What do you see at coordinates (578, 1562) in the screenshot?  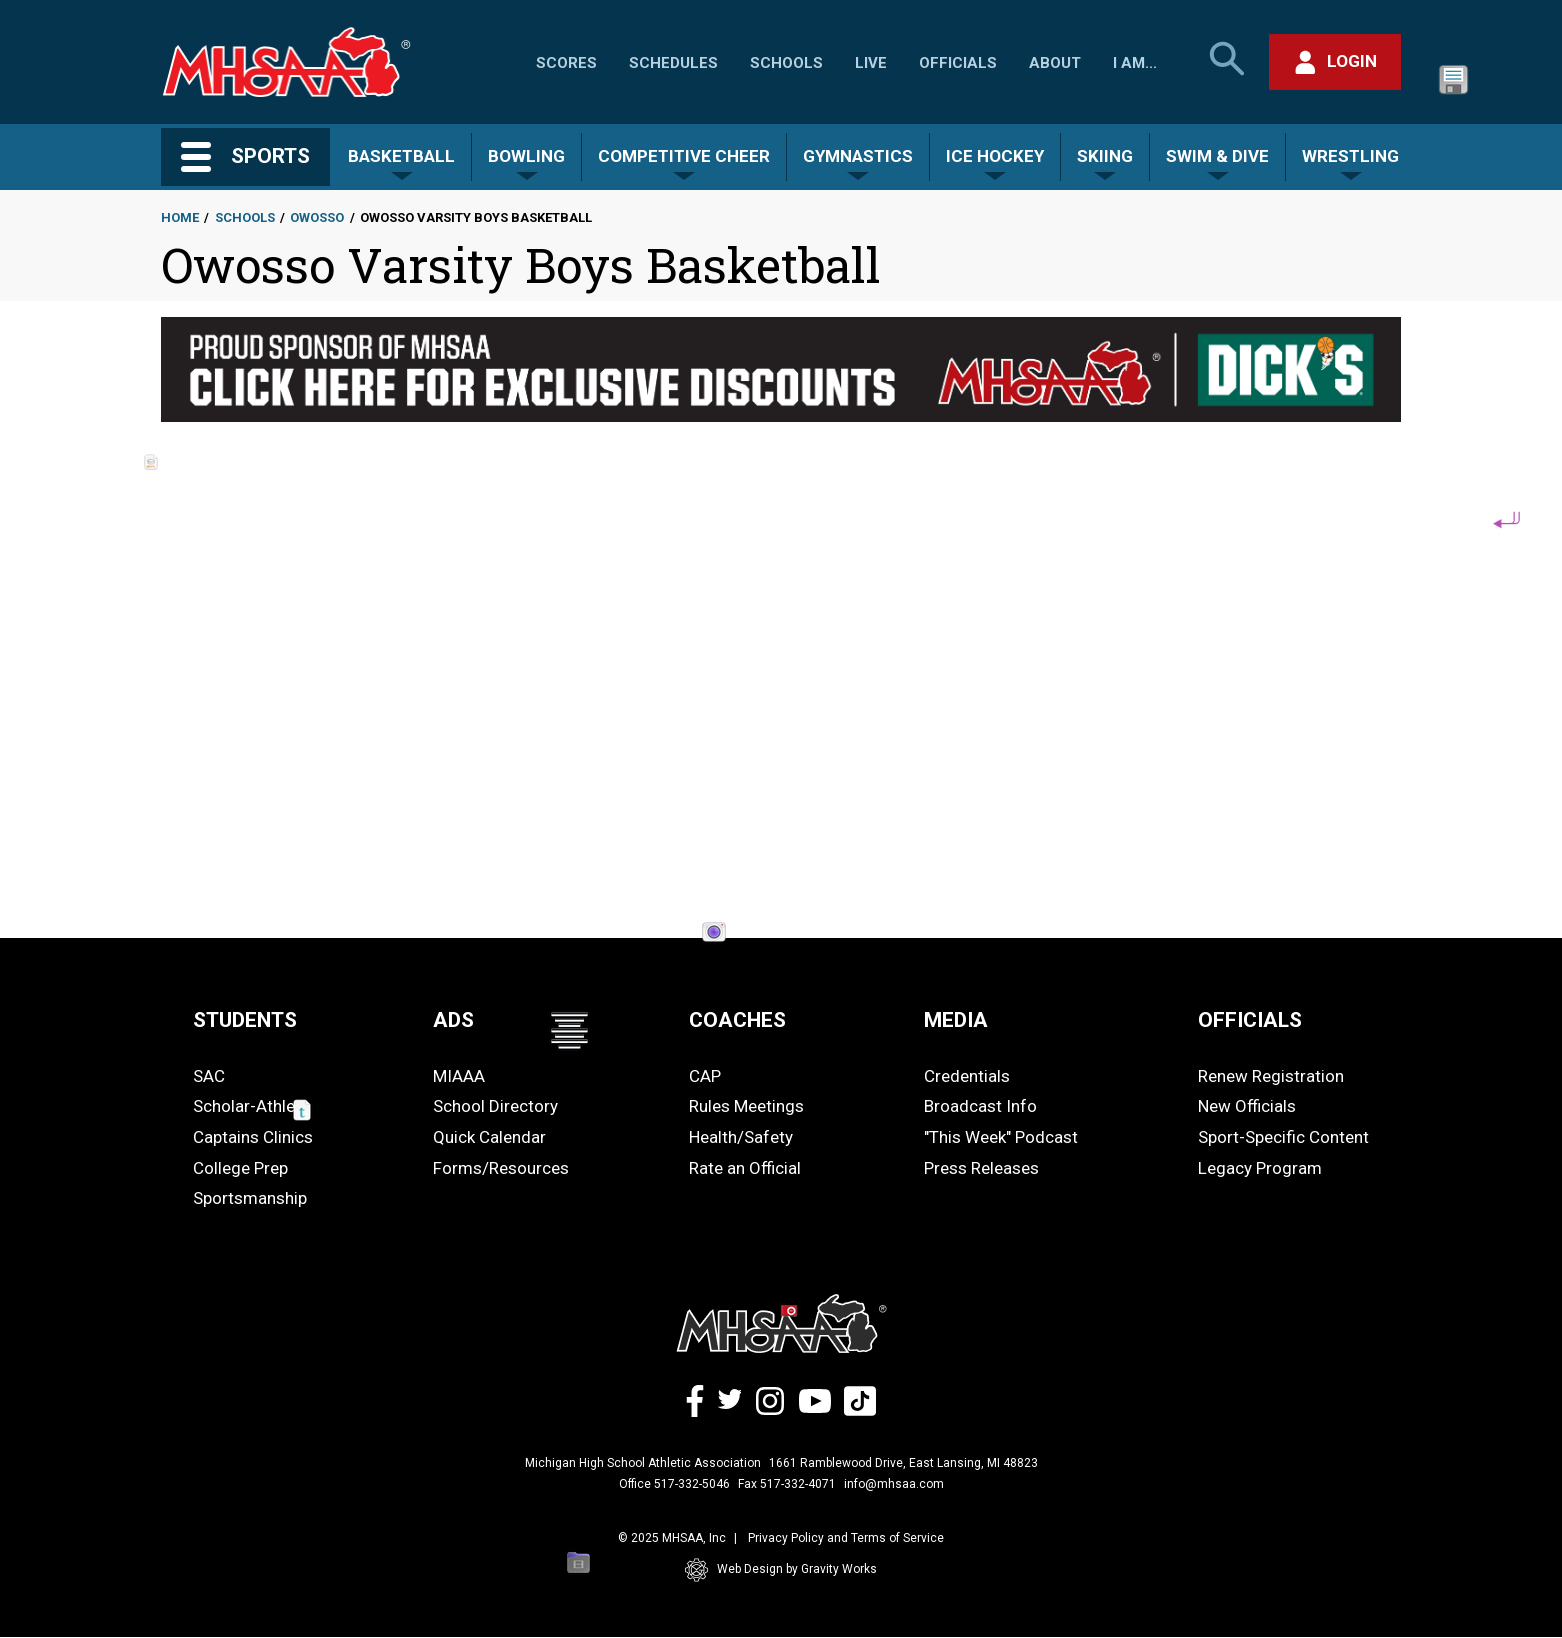 I see `open your videos folder` at bounding box center [578, 1562].